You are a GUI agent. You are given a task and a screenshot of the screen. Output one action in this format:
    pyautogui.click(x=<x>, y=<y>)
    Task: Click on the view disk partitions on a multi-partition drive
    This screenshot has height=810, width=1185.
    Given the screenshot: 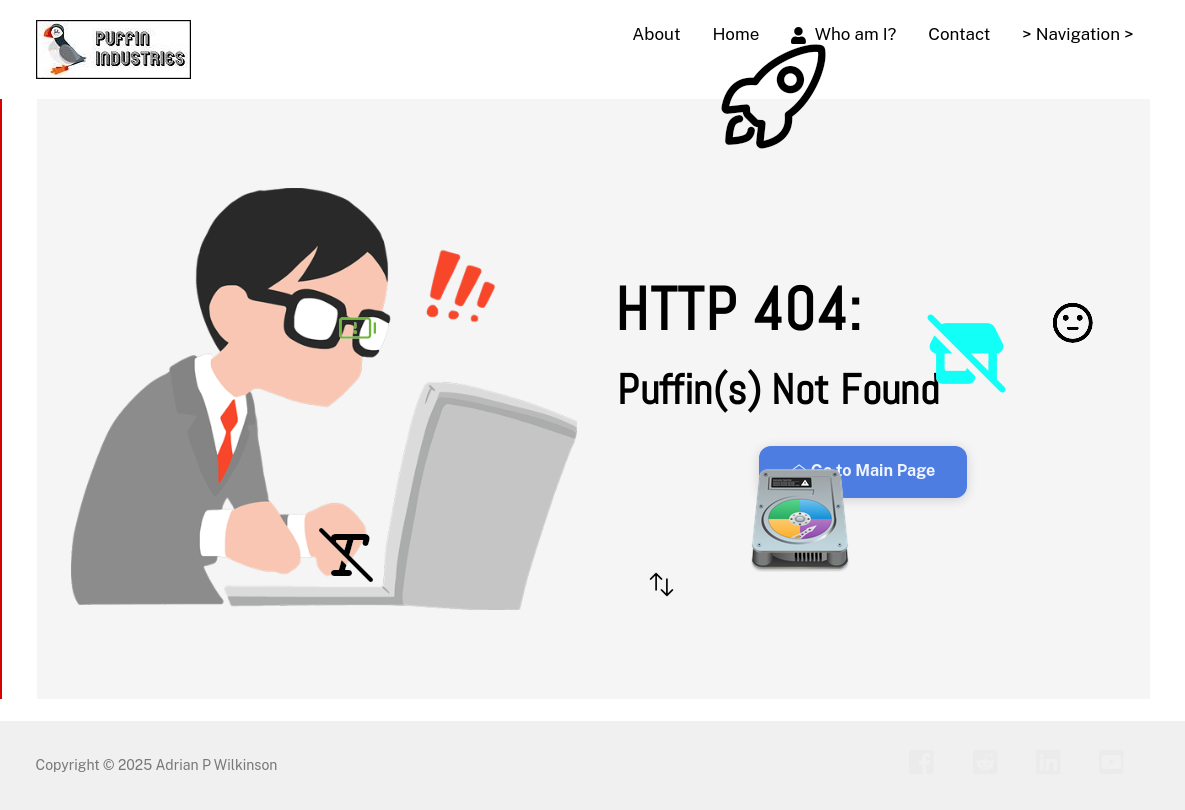 What is the action you would take?
    pyautogui.click(x=800, y=519)
    